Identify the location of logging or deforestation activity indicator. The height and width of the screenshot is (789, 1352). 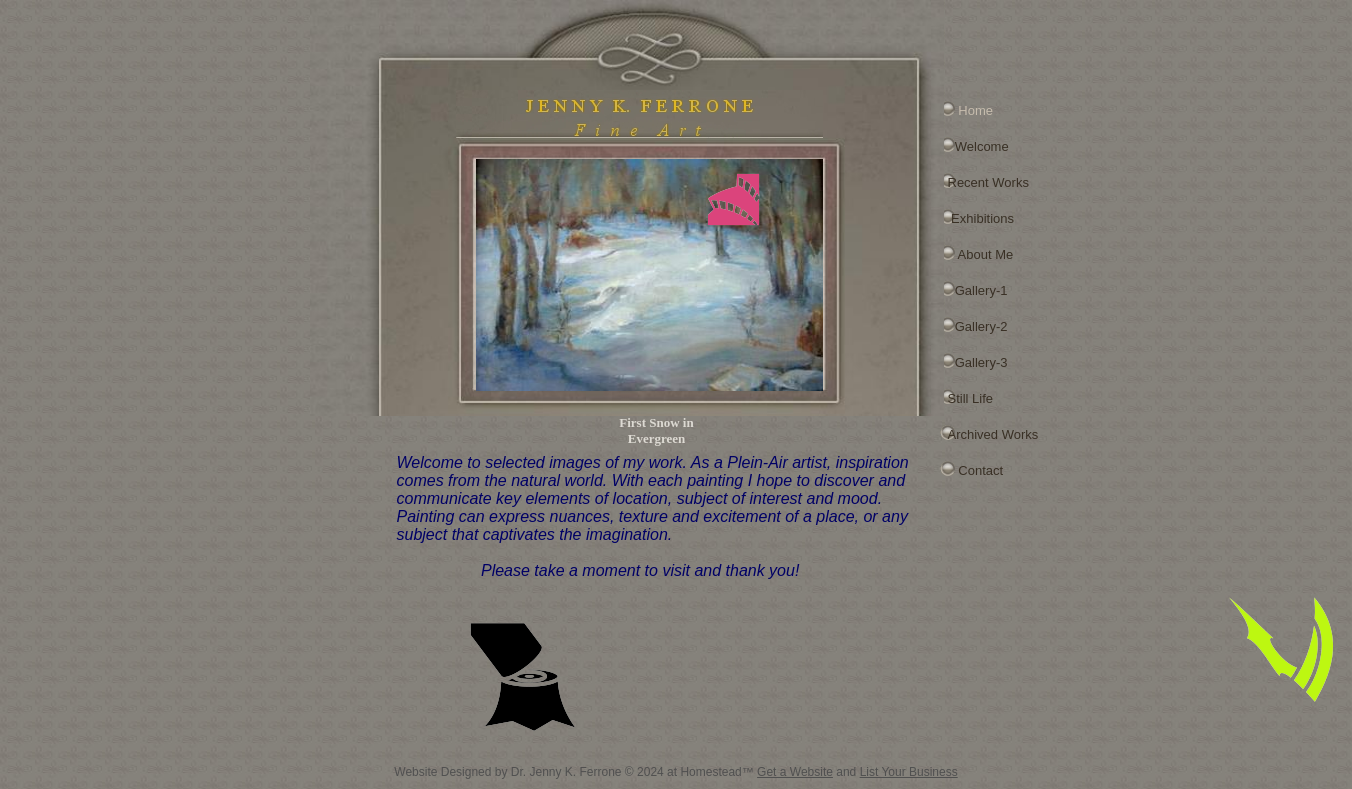
(523, 677).